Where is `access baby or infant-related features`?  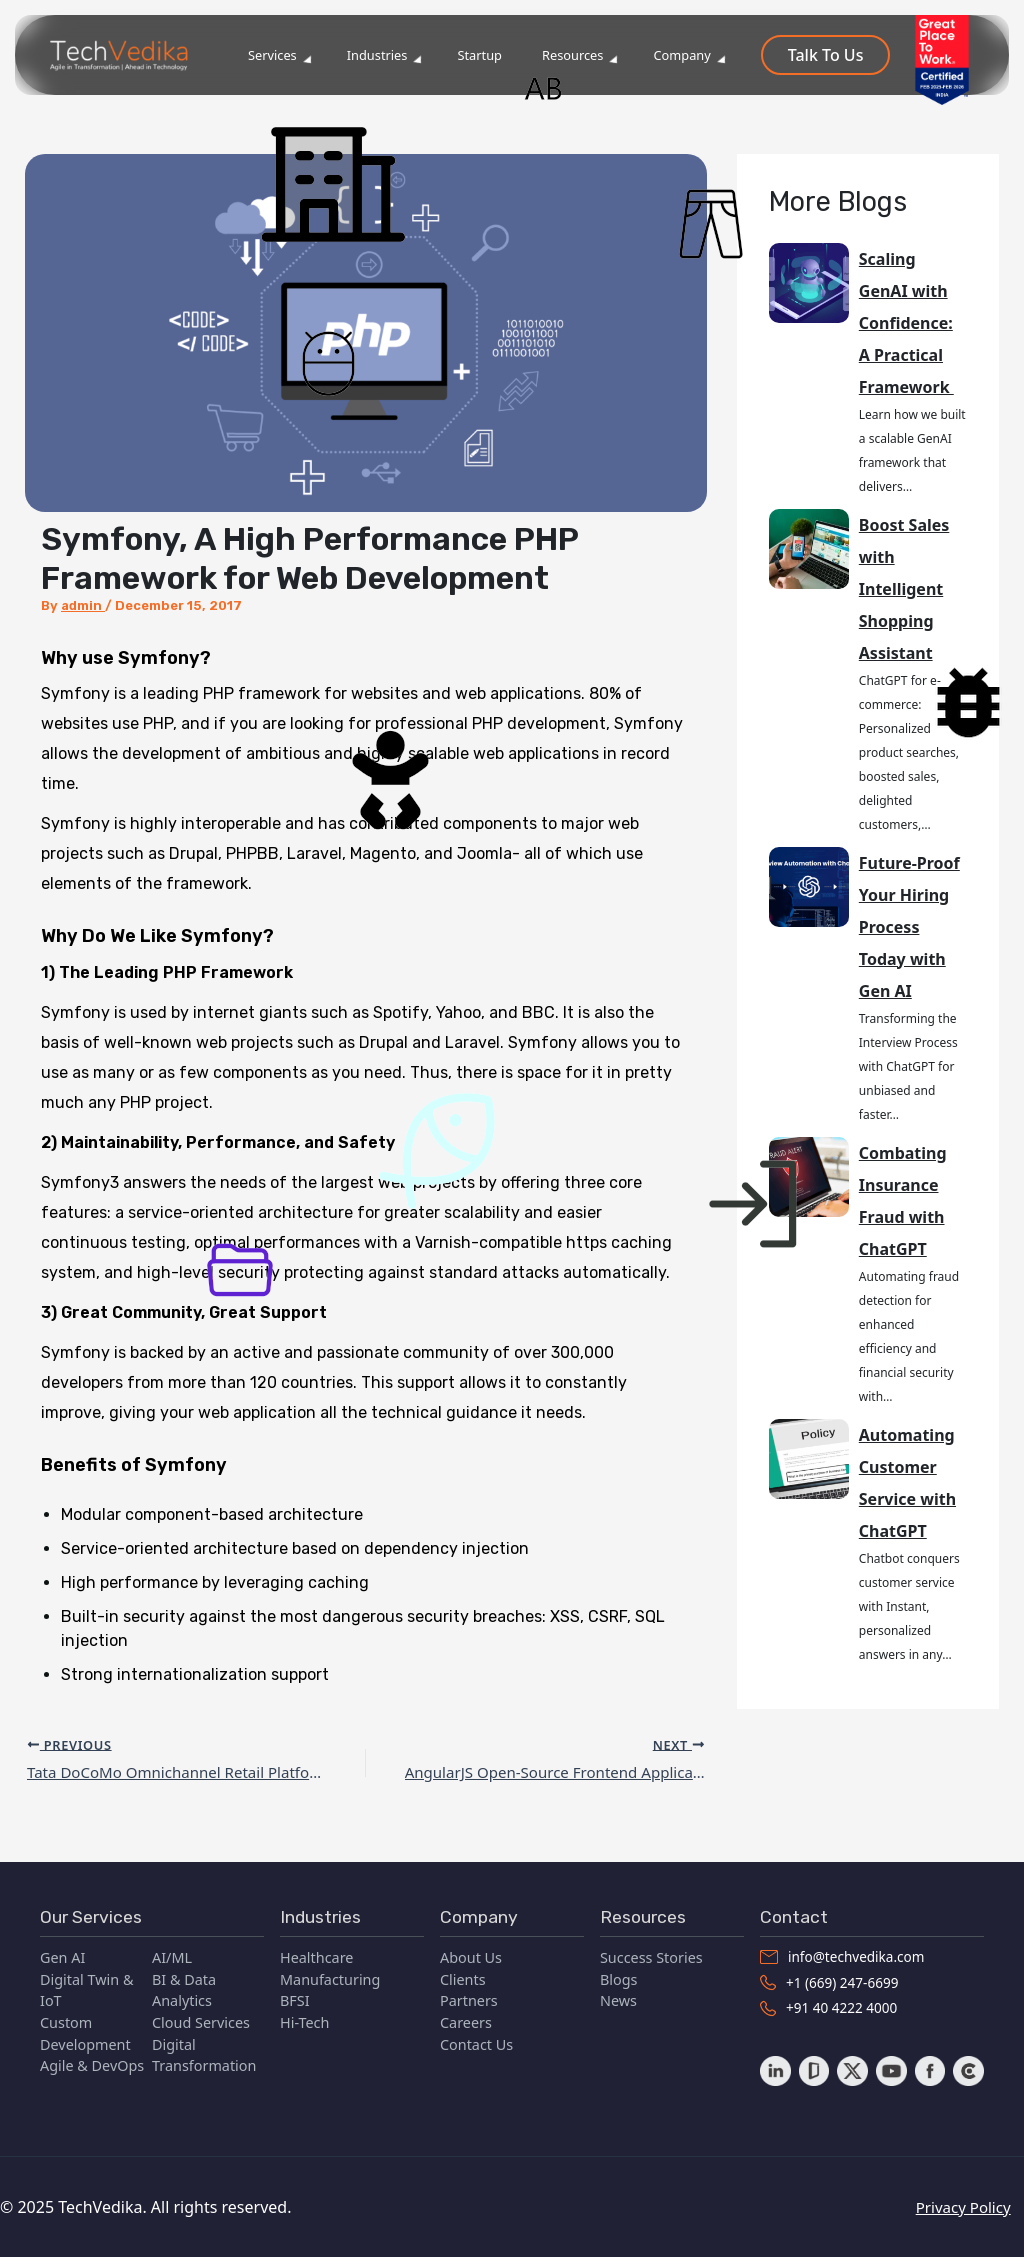
access baby or infant-related features is located at coordinates (390, 778).